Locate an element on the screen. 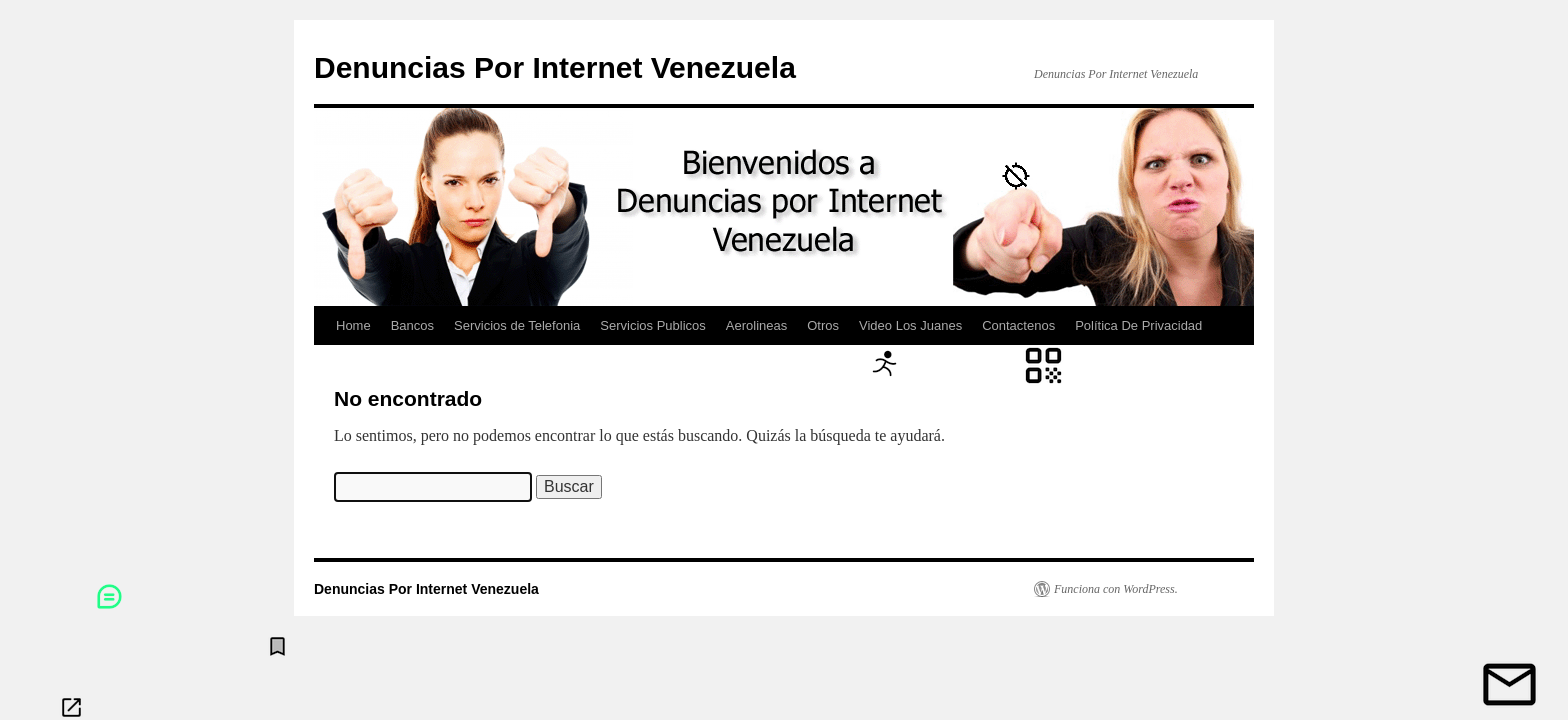  open link in a new tab or window is located at coordinates (71, 707).